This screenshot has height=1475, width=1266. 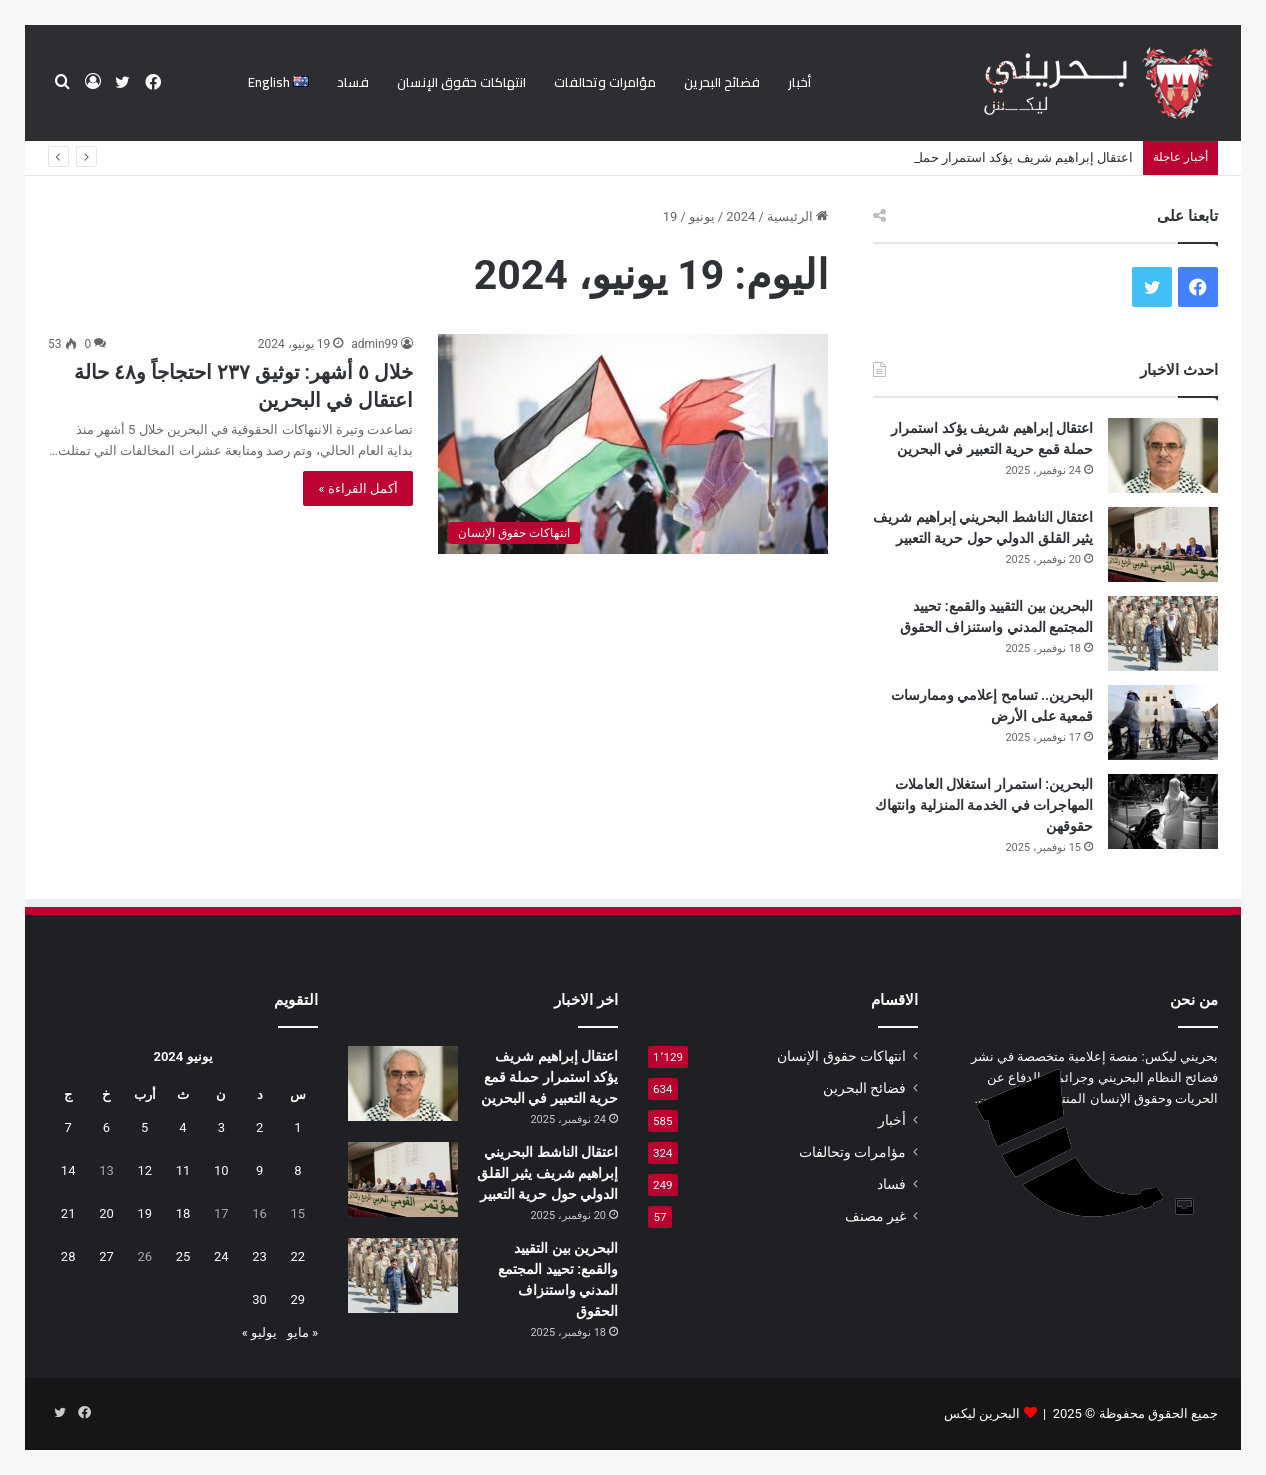 I want to click on Flask web framework logo, so click(x=1070, y=1143).